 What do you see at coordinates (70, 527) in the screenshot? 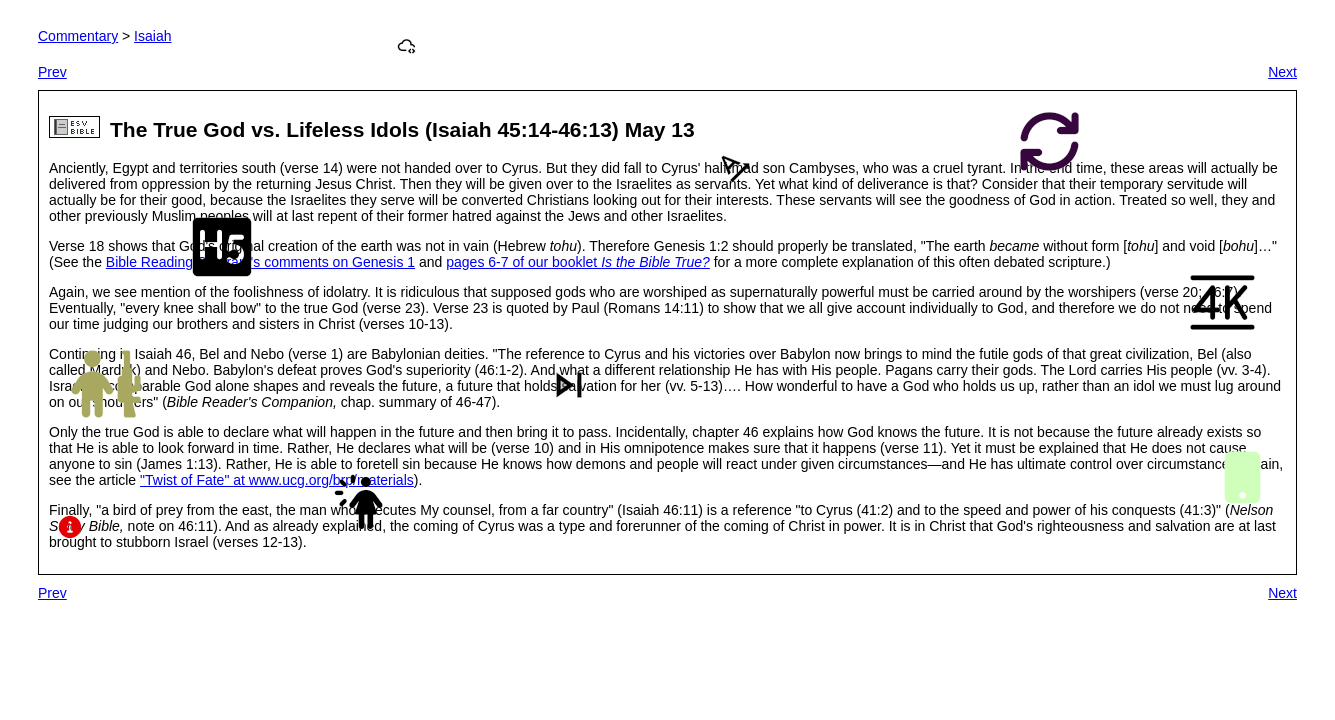
I see `view more information or details` at bounding box center [70, 527].